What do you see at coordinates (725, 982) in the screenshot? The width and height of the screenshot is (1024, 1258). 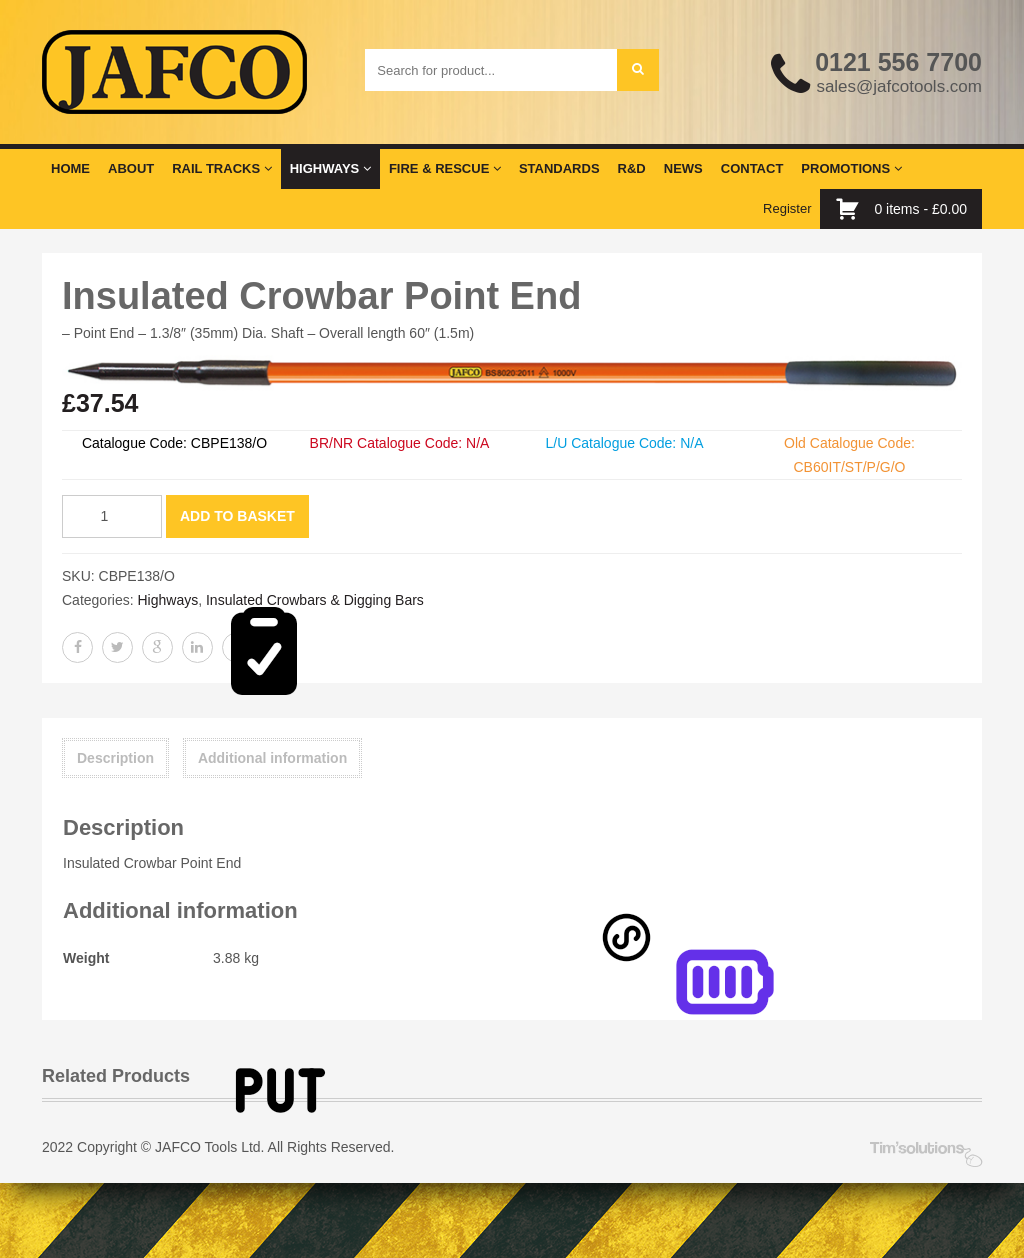 I see `indicates full or nearly full battery level` at bounding box center [725, 982].